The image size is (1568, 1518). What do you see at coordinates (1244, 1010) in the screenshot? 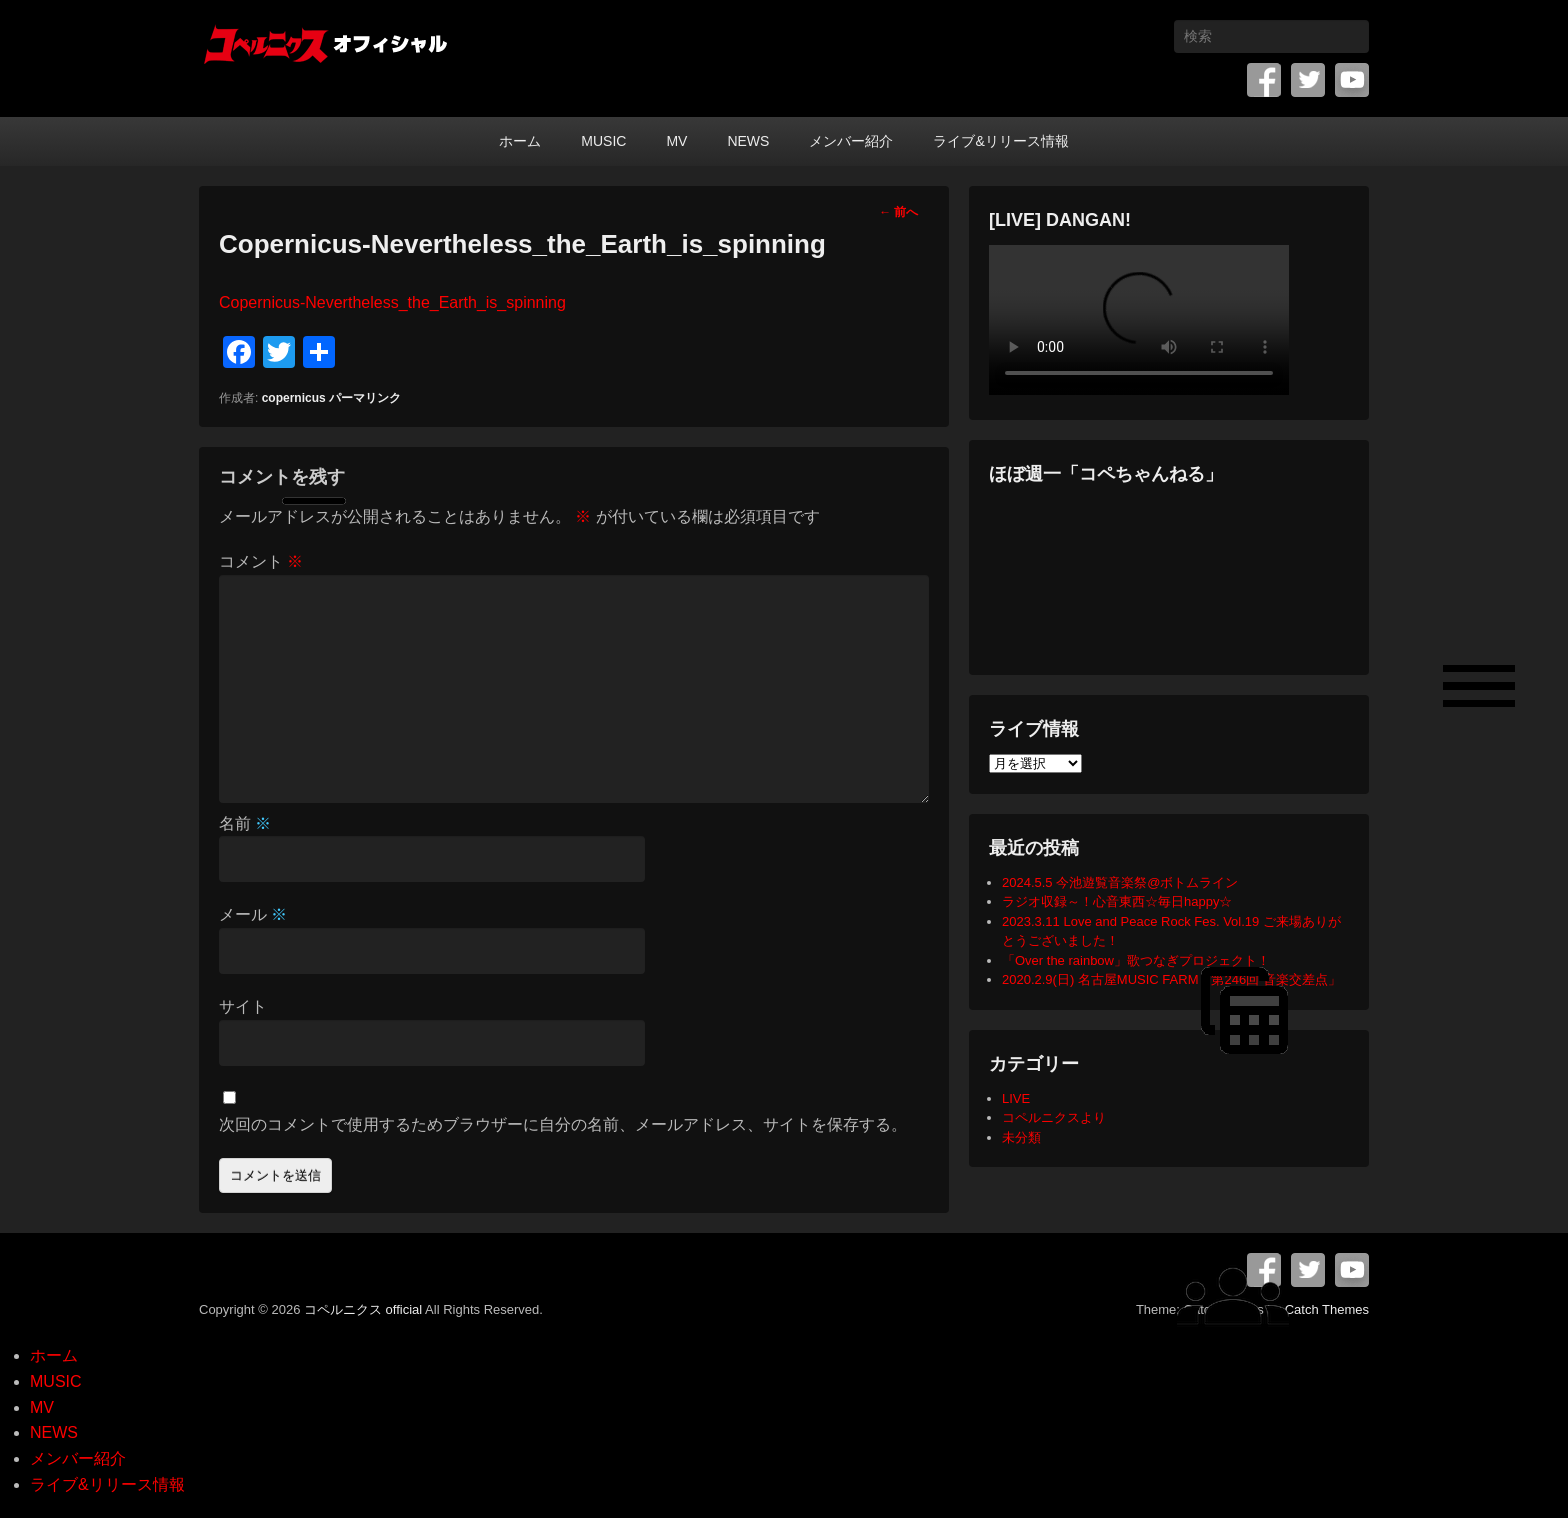
I see `switch to table view` at bounding box center [1244, 1010].